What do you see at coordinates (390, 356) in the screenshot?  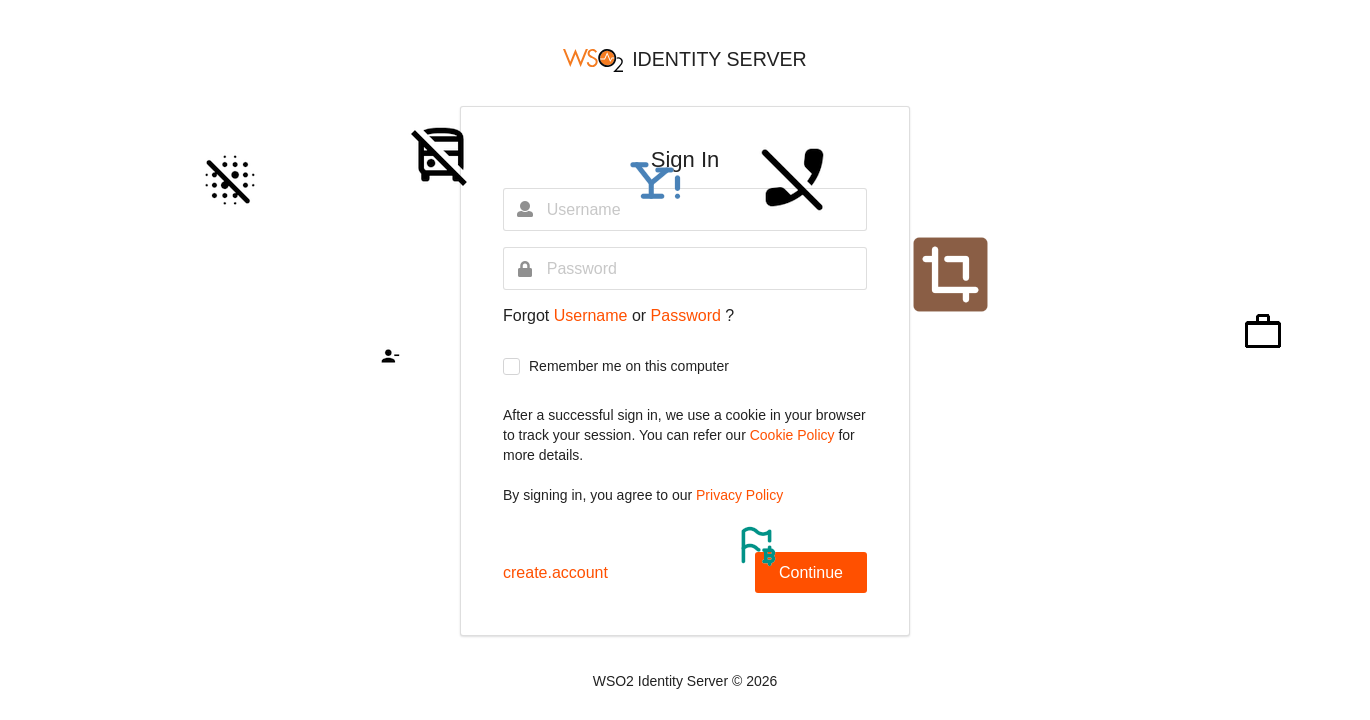 I see `remove a contact or friend` at bounding box center [390, 356].